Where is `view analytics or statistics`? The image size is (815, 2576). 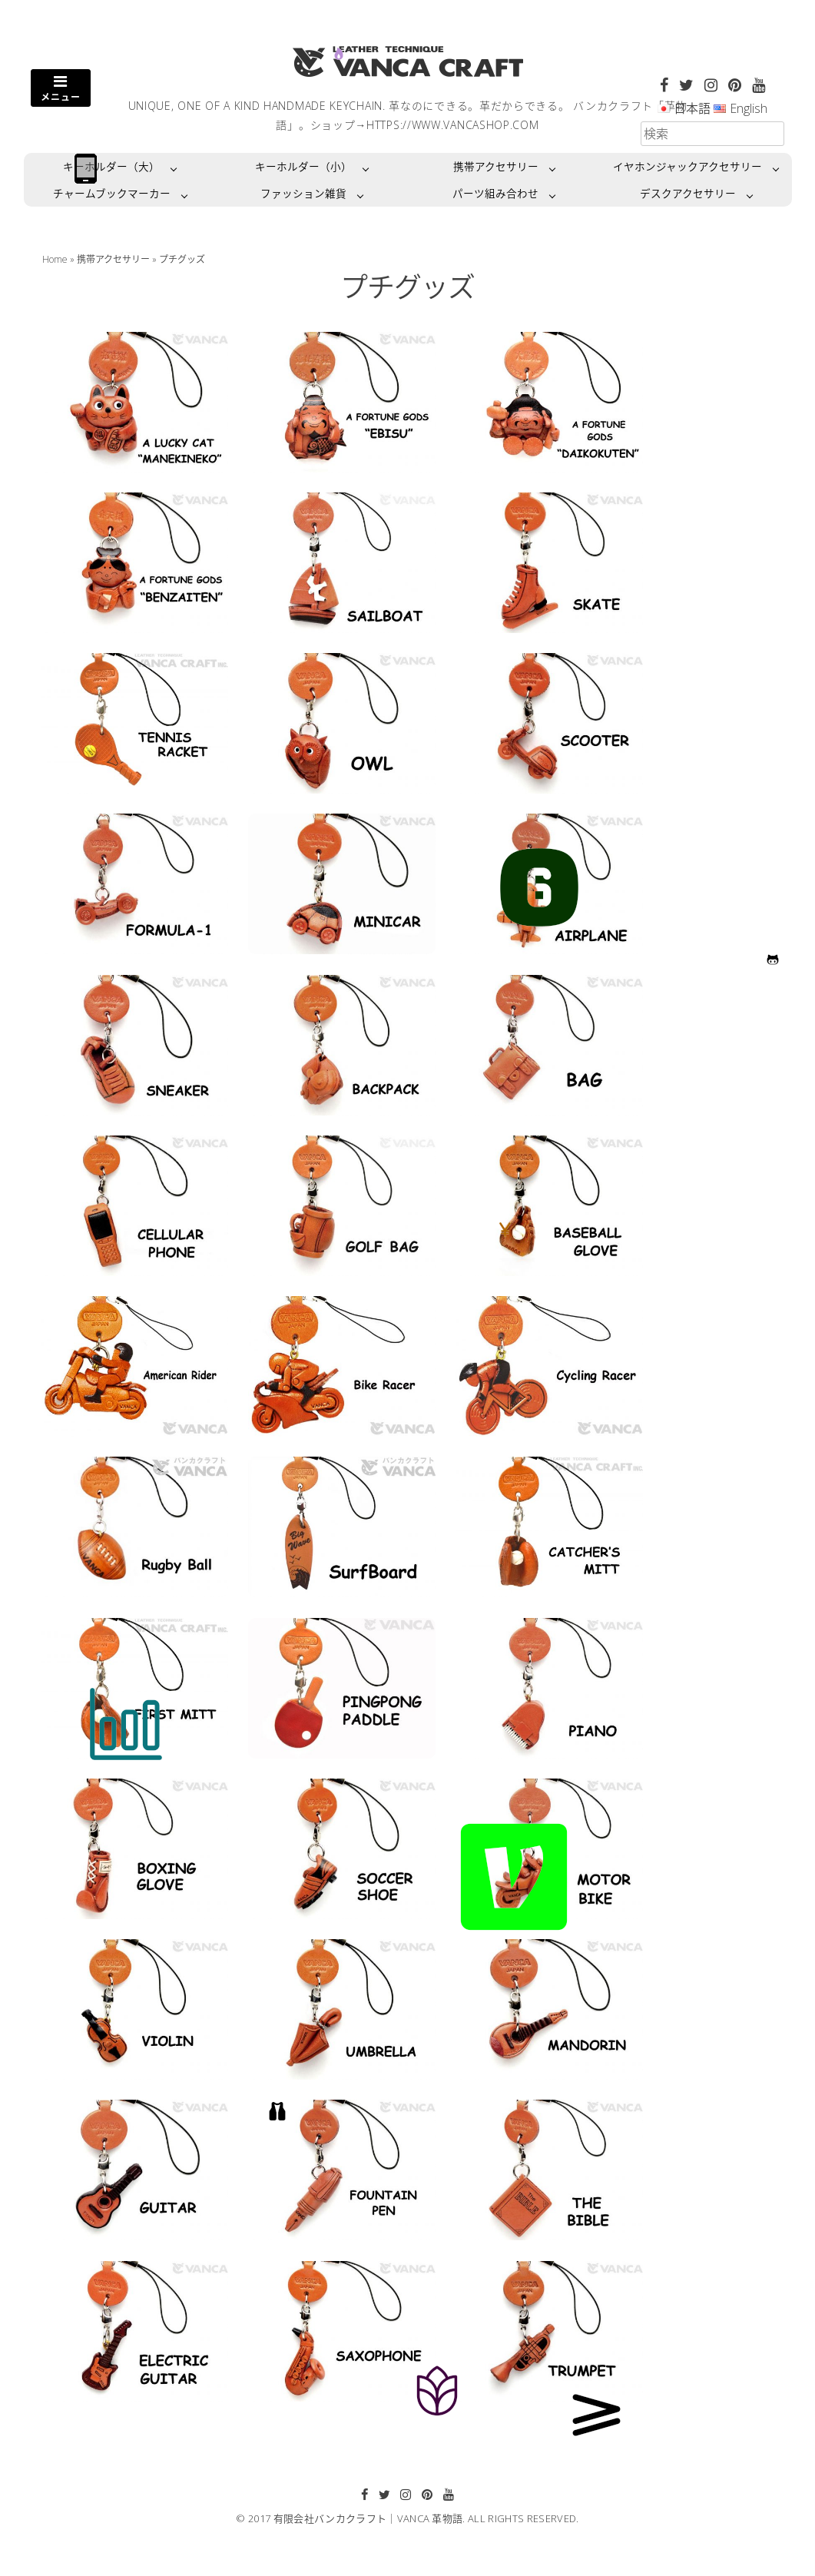 view analytics or statistics is located at coordinates (126, 1724).